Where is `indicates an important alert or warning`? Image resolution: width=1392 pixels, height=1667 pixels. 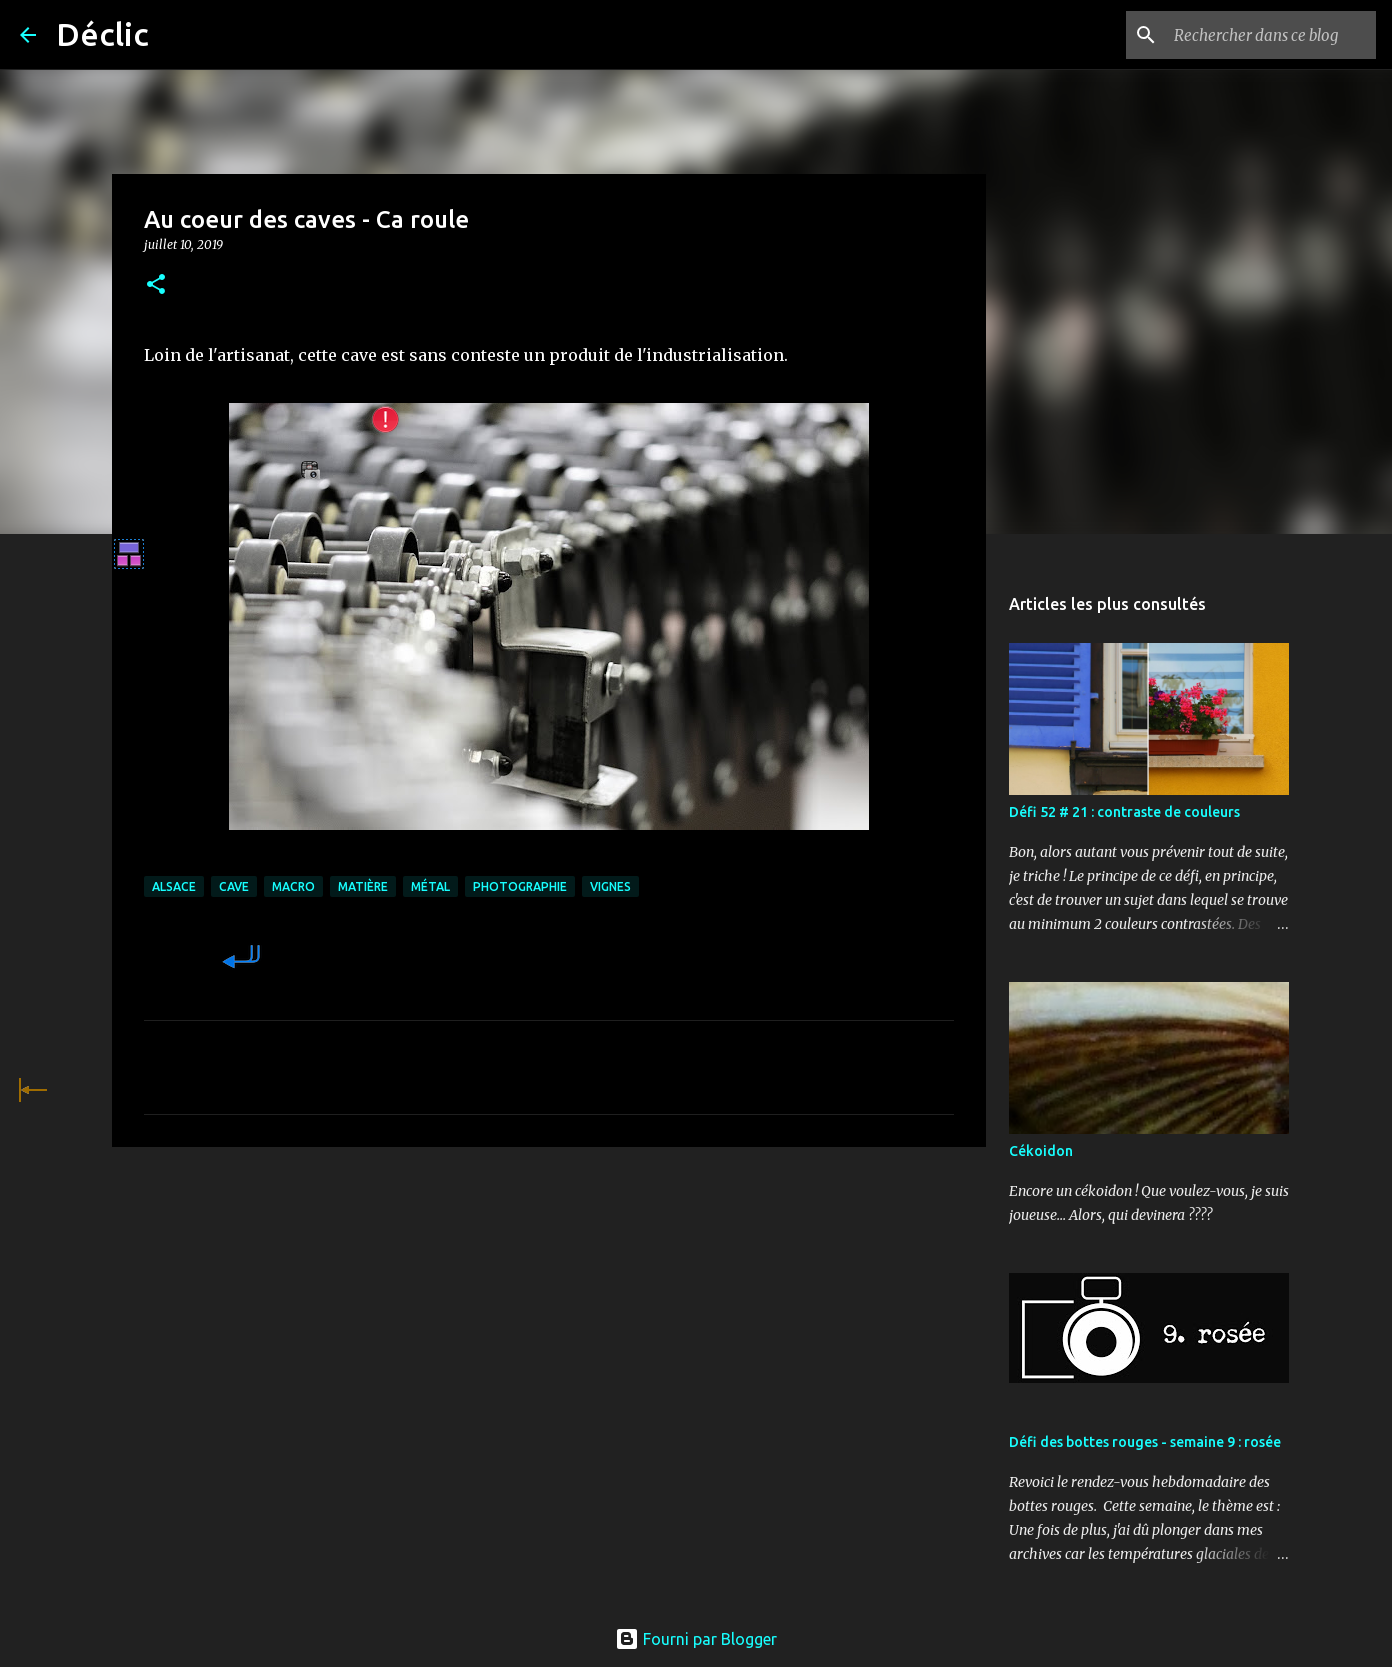
indicates an important alert or warning is located at coordinates (385, 419).